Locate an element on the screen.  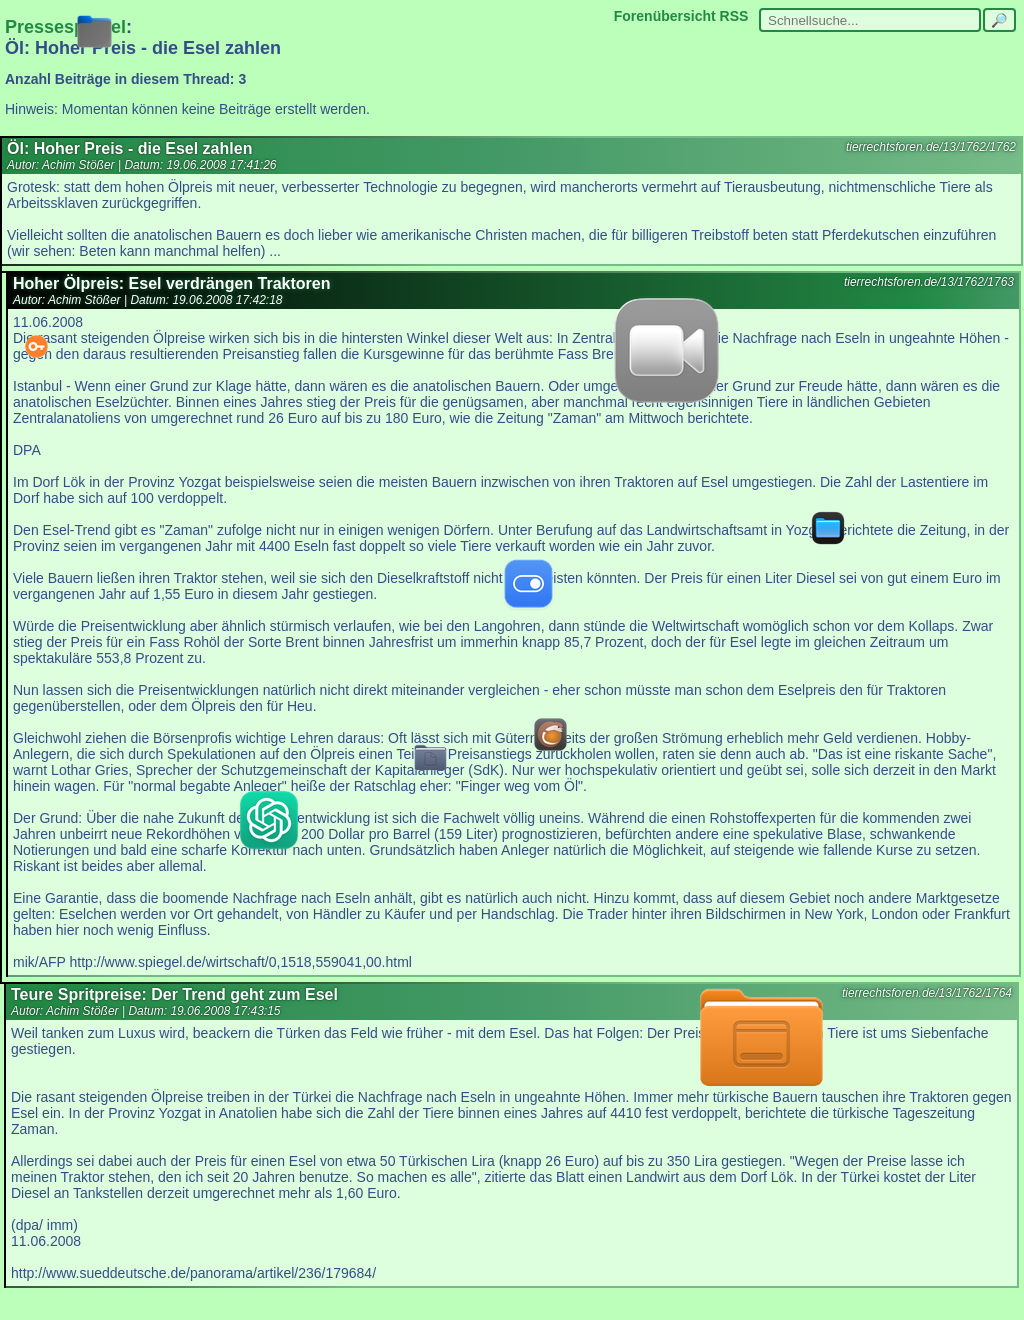
open FaceTime to start a video call is located at coordinates (666, 350).